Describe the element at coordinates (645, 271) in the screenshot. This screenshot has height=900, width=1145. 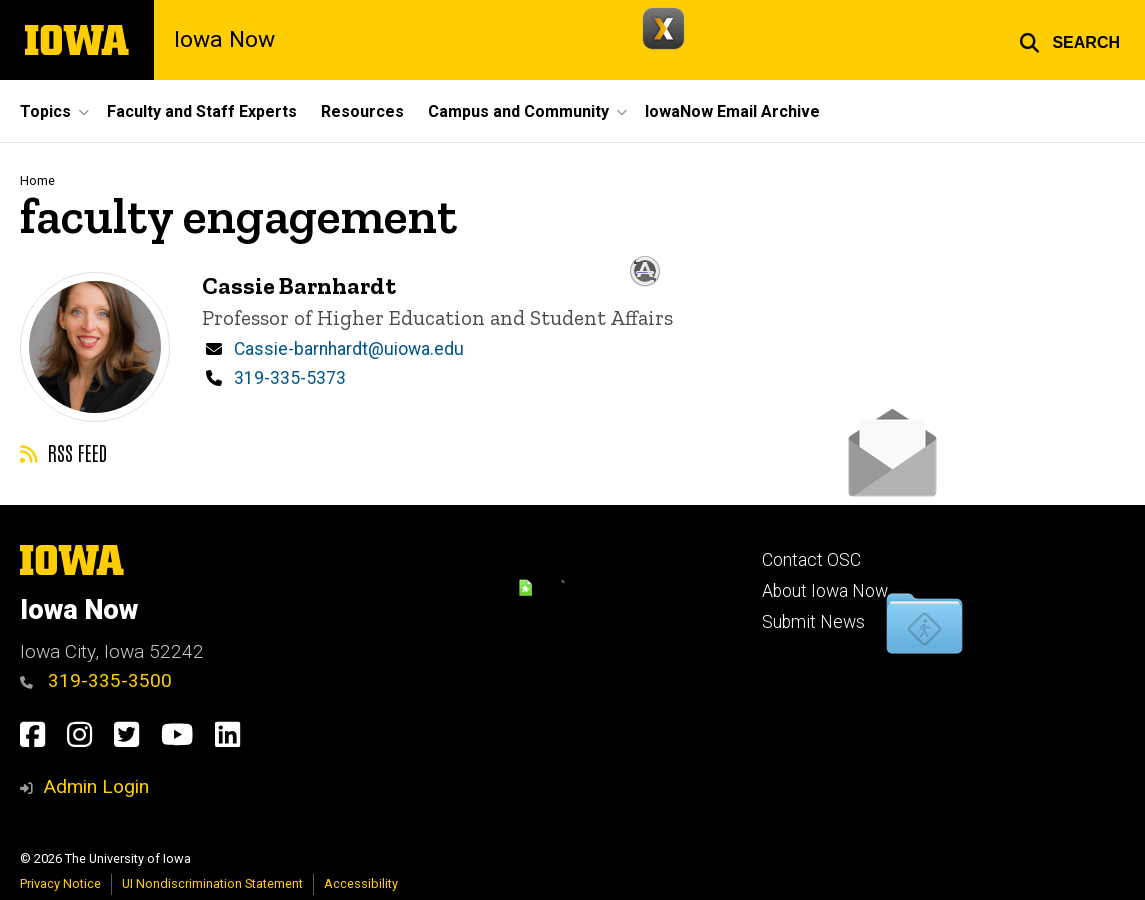
I see `open the software update manager` at that location.